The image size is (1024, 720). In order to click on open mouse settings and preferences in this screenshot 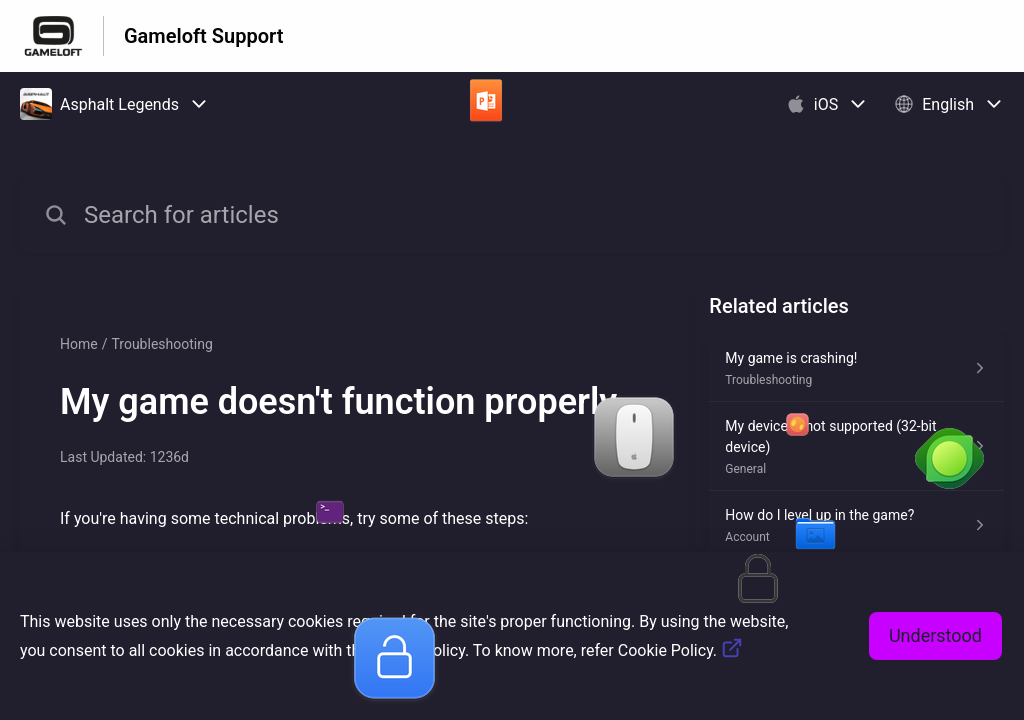, I will do `click(634, 437)`.